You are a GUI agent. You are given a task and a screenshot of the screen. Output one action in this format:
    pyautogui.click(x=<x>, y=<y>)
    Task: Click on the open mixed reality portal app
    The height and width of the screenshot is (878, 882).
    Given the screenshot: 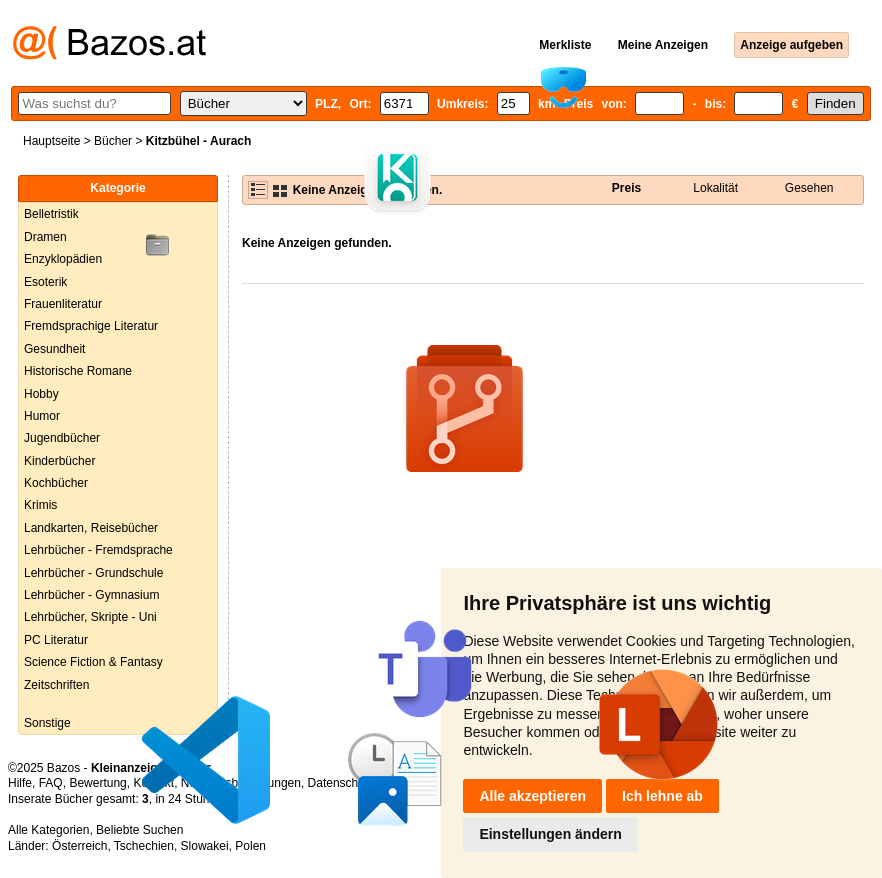 What is the action you would take?
    pyautogui.click(x=563, y=87)
    